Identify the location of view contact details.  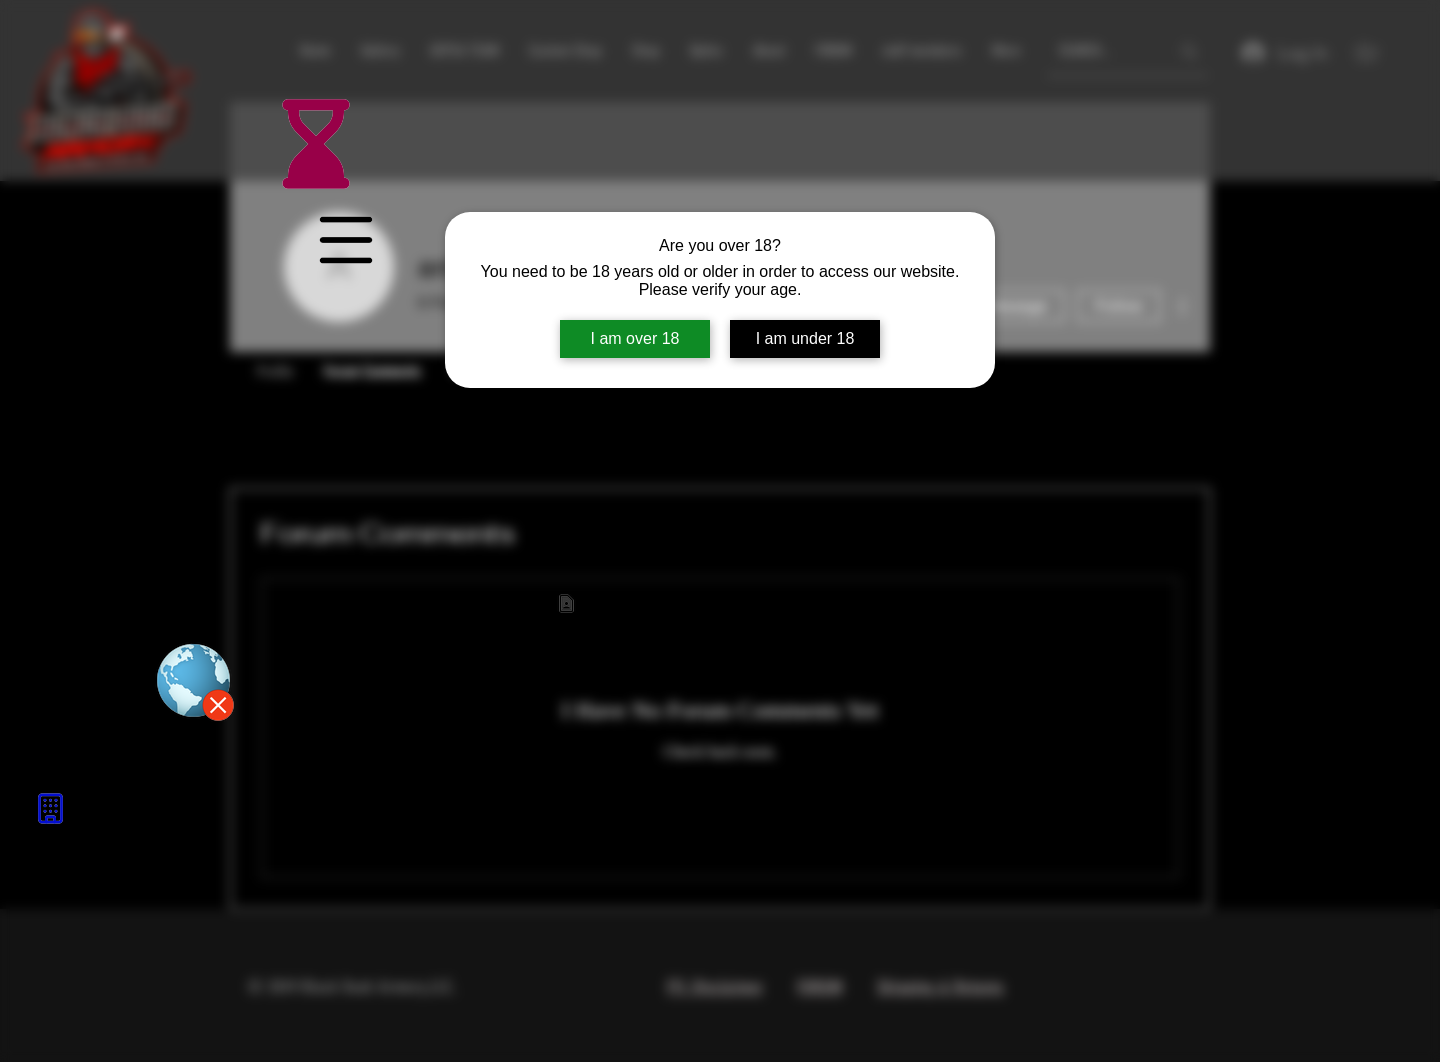
(566, 603).